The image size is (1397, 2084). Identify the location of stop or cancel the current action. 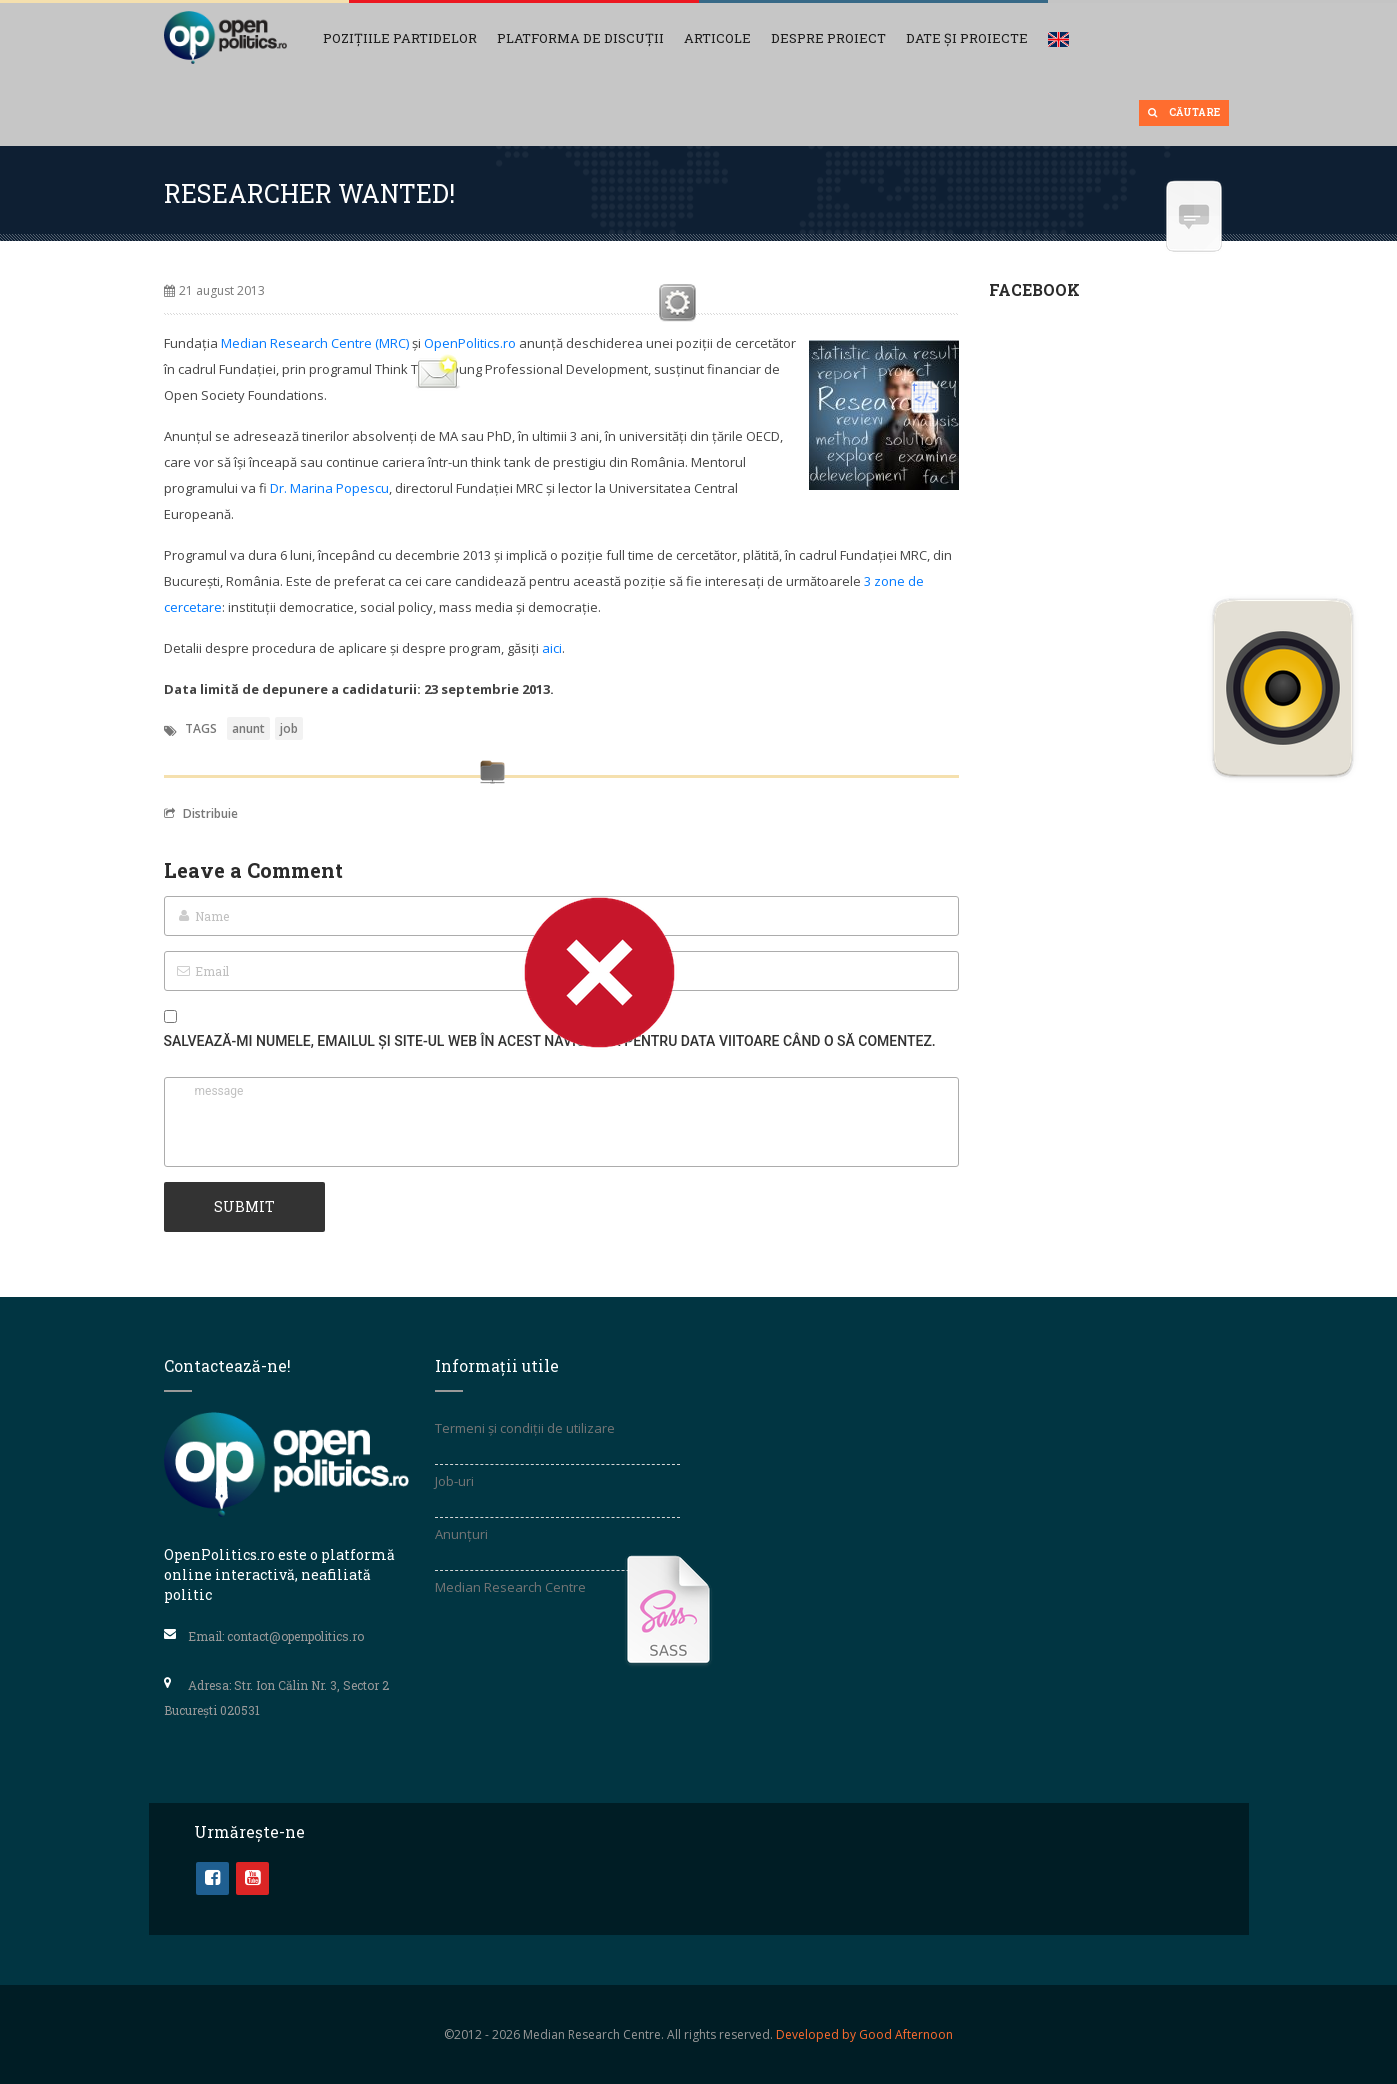
(599, 972).